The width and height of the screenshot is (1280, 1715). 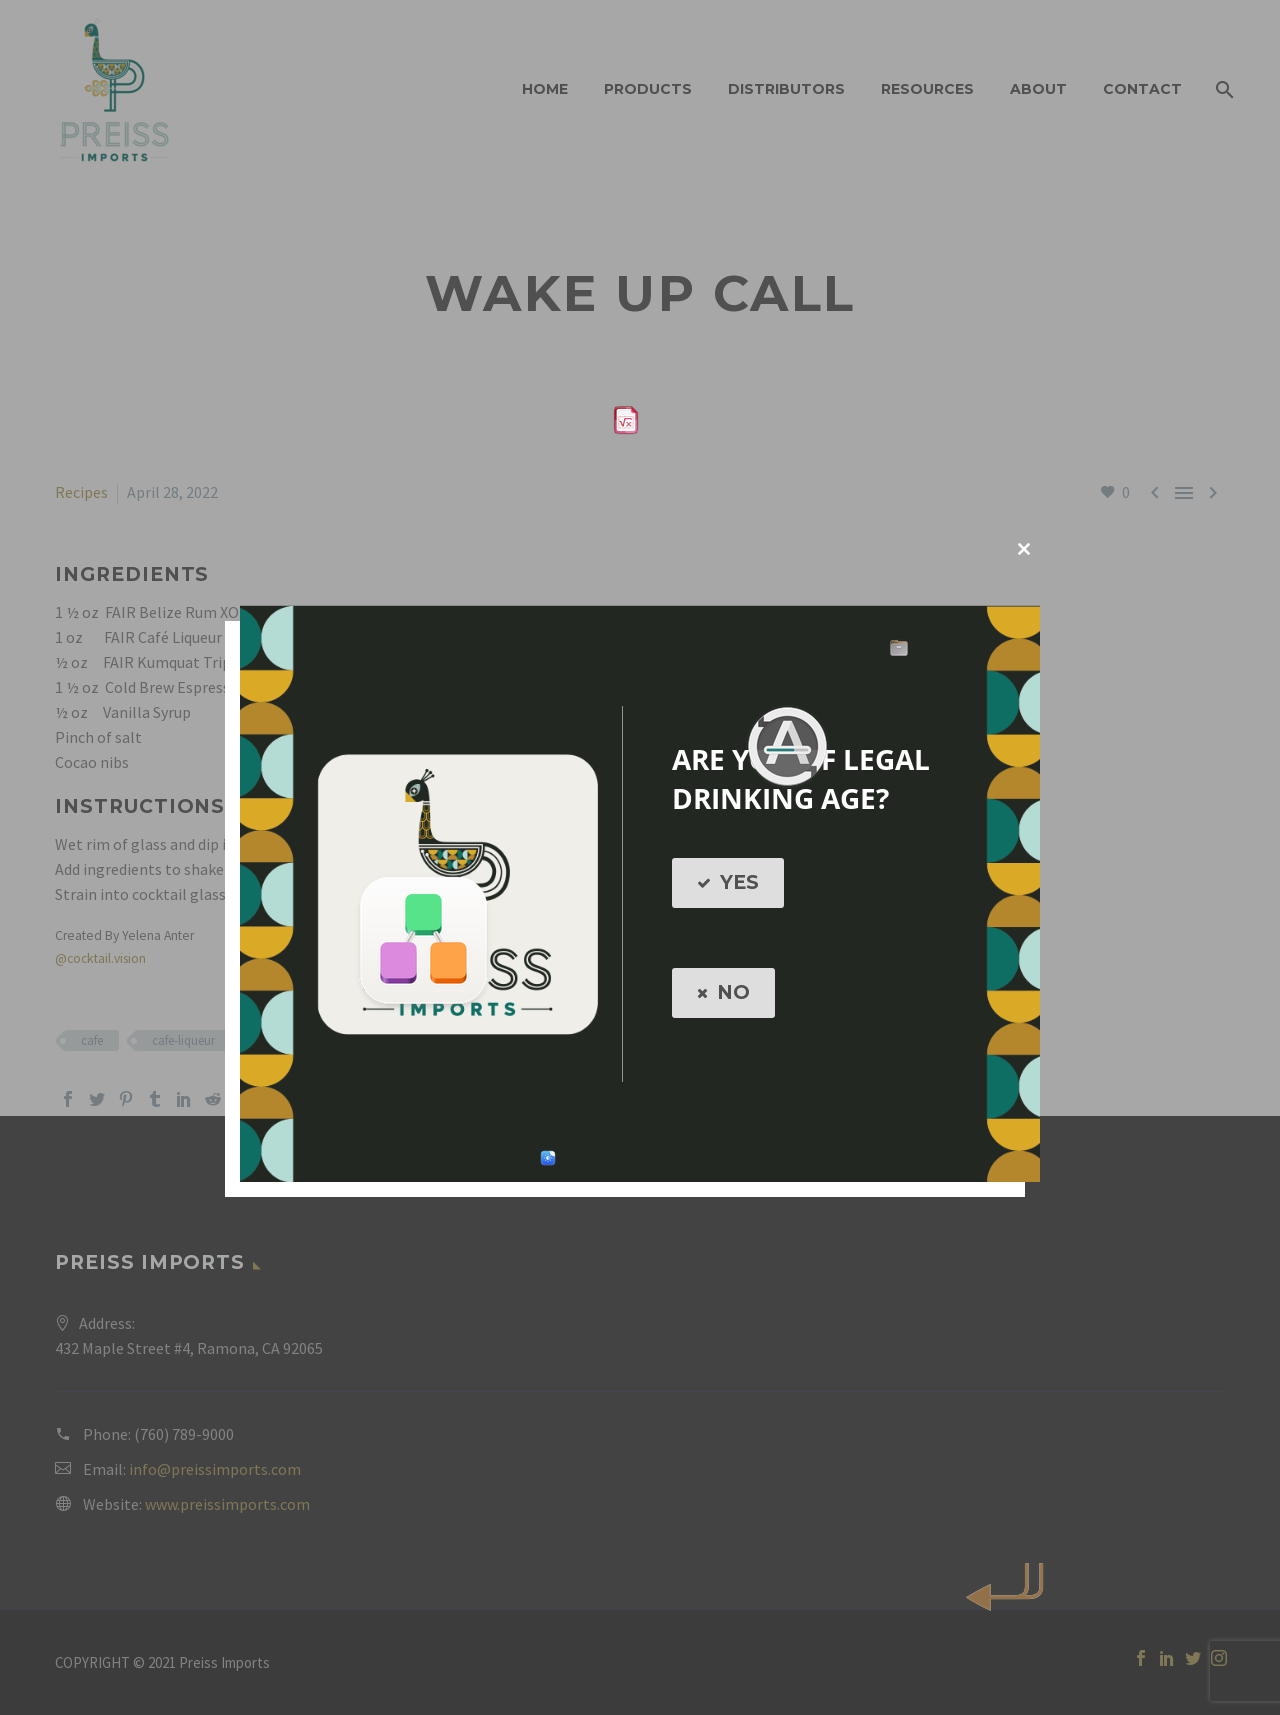 What do you see at coordinates (548, 1158) in the screenshot?
I see `adjust night shift or display color temperature settings` at bounding box center [548, 1158].